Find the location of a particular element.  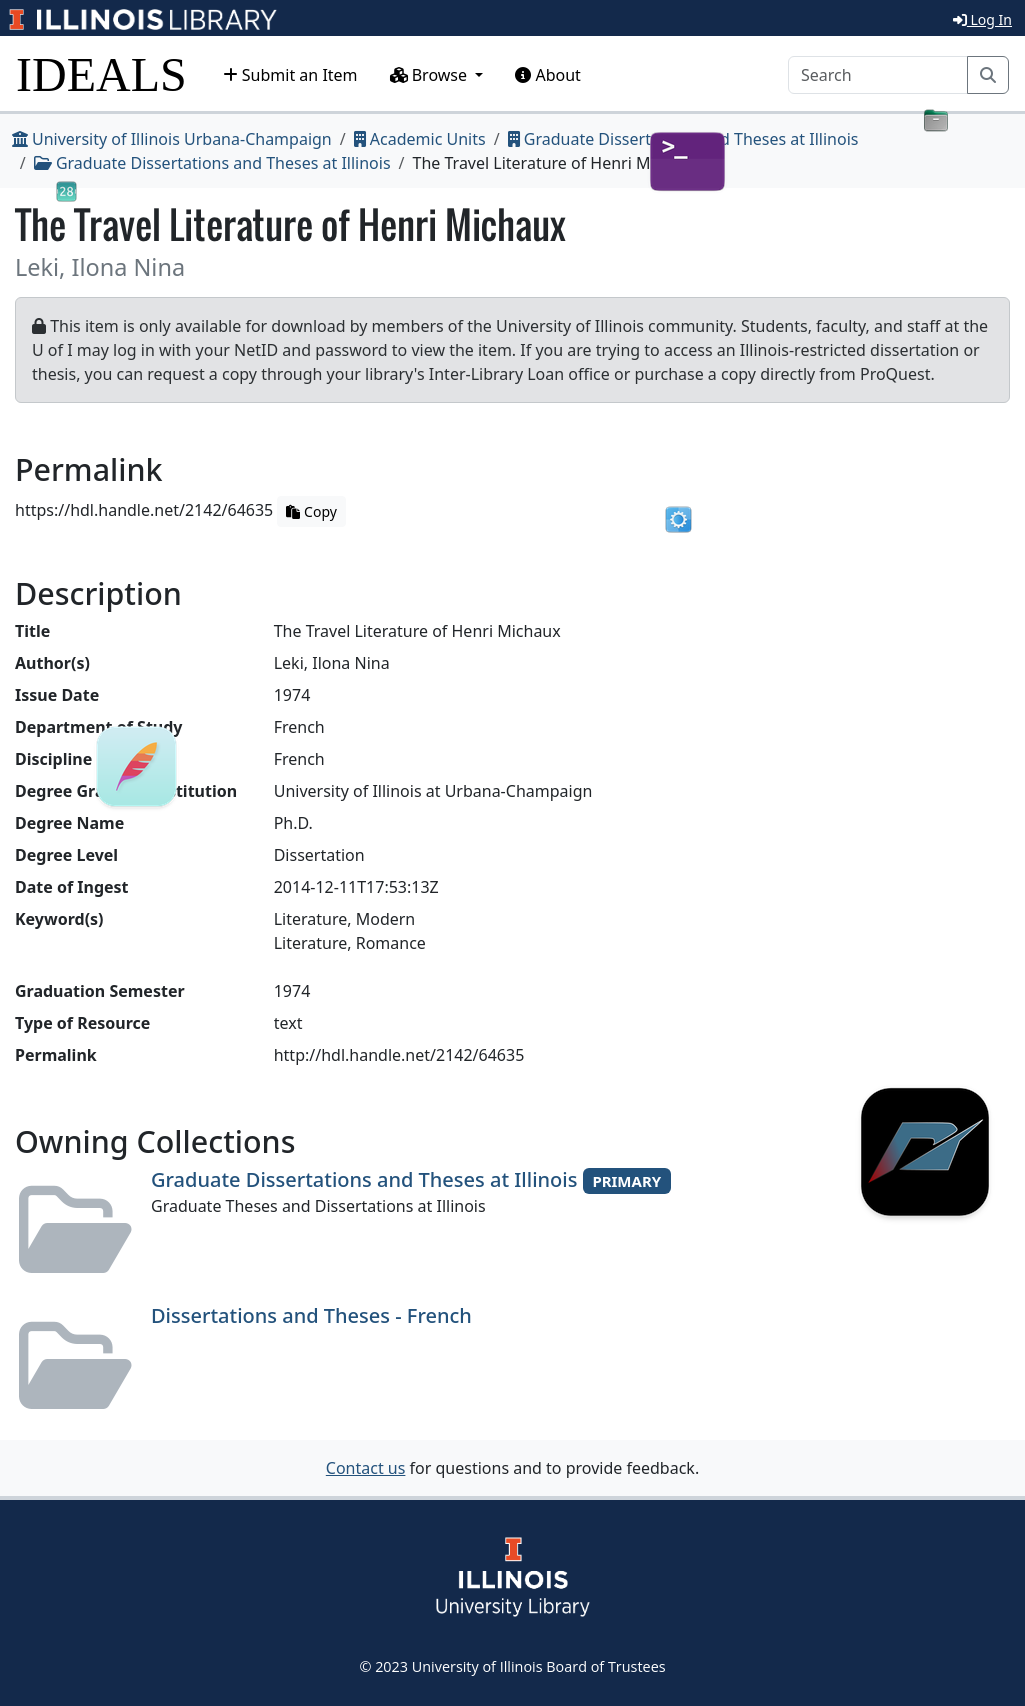

access system application settings is located at coordinates (678, 519).